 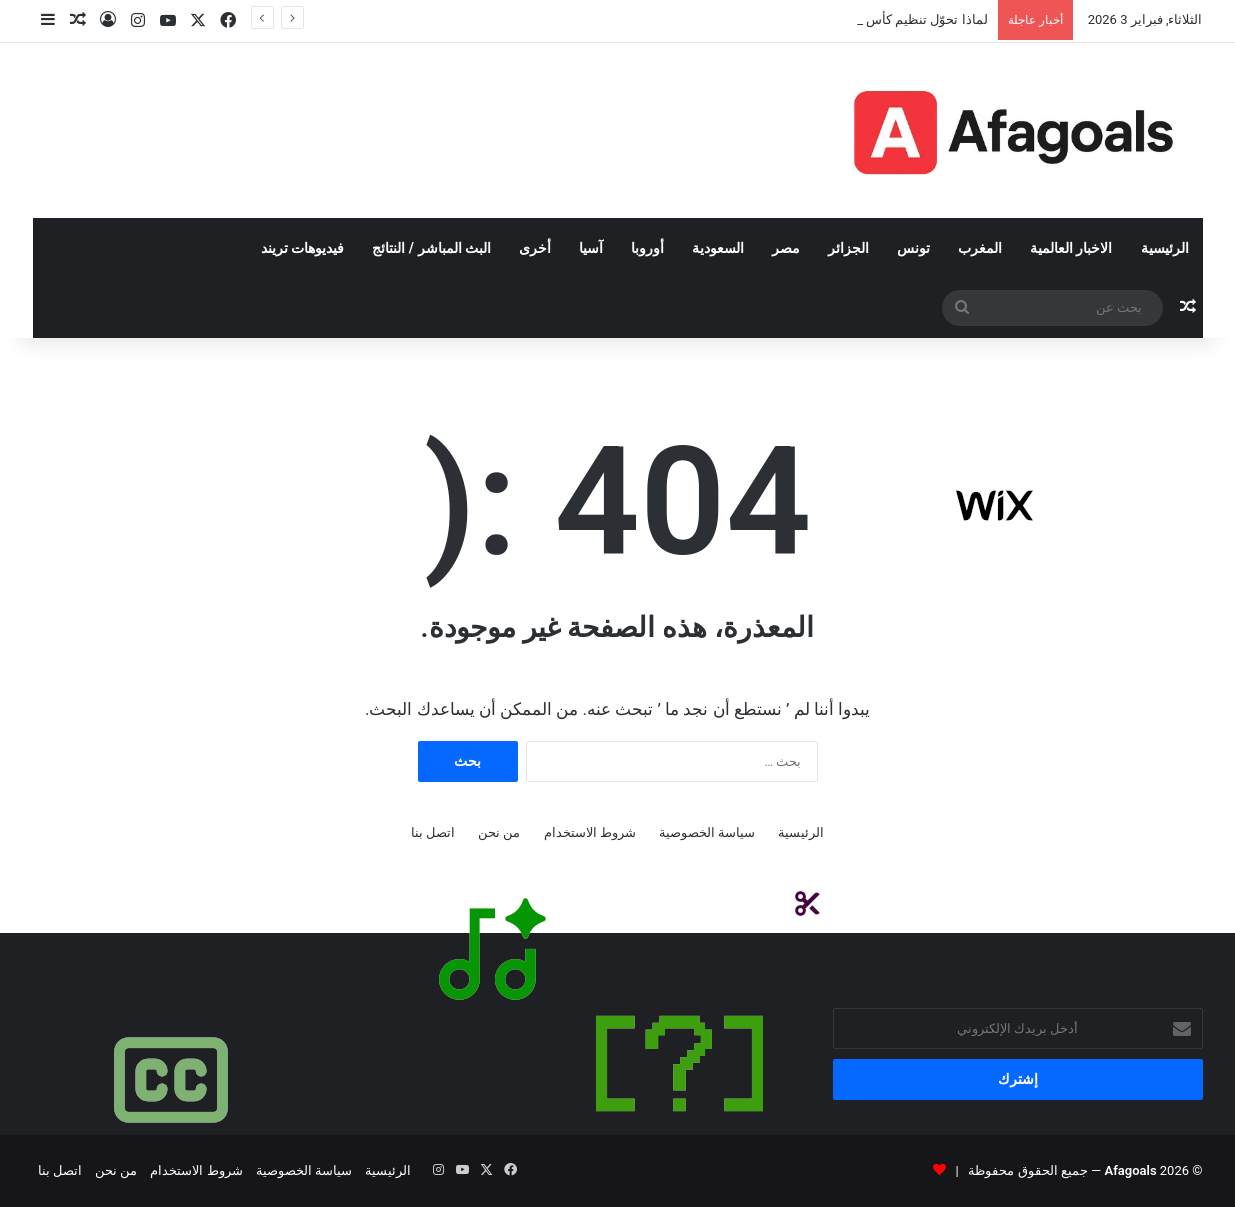 What do you see at coordinates (171, 1080) in the screenshot?
I see `enable closed captions for video content` at bounding box center [171, 1080].